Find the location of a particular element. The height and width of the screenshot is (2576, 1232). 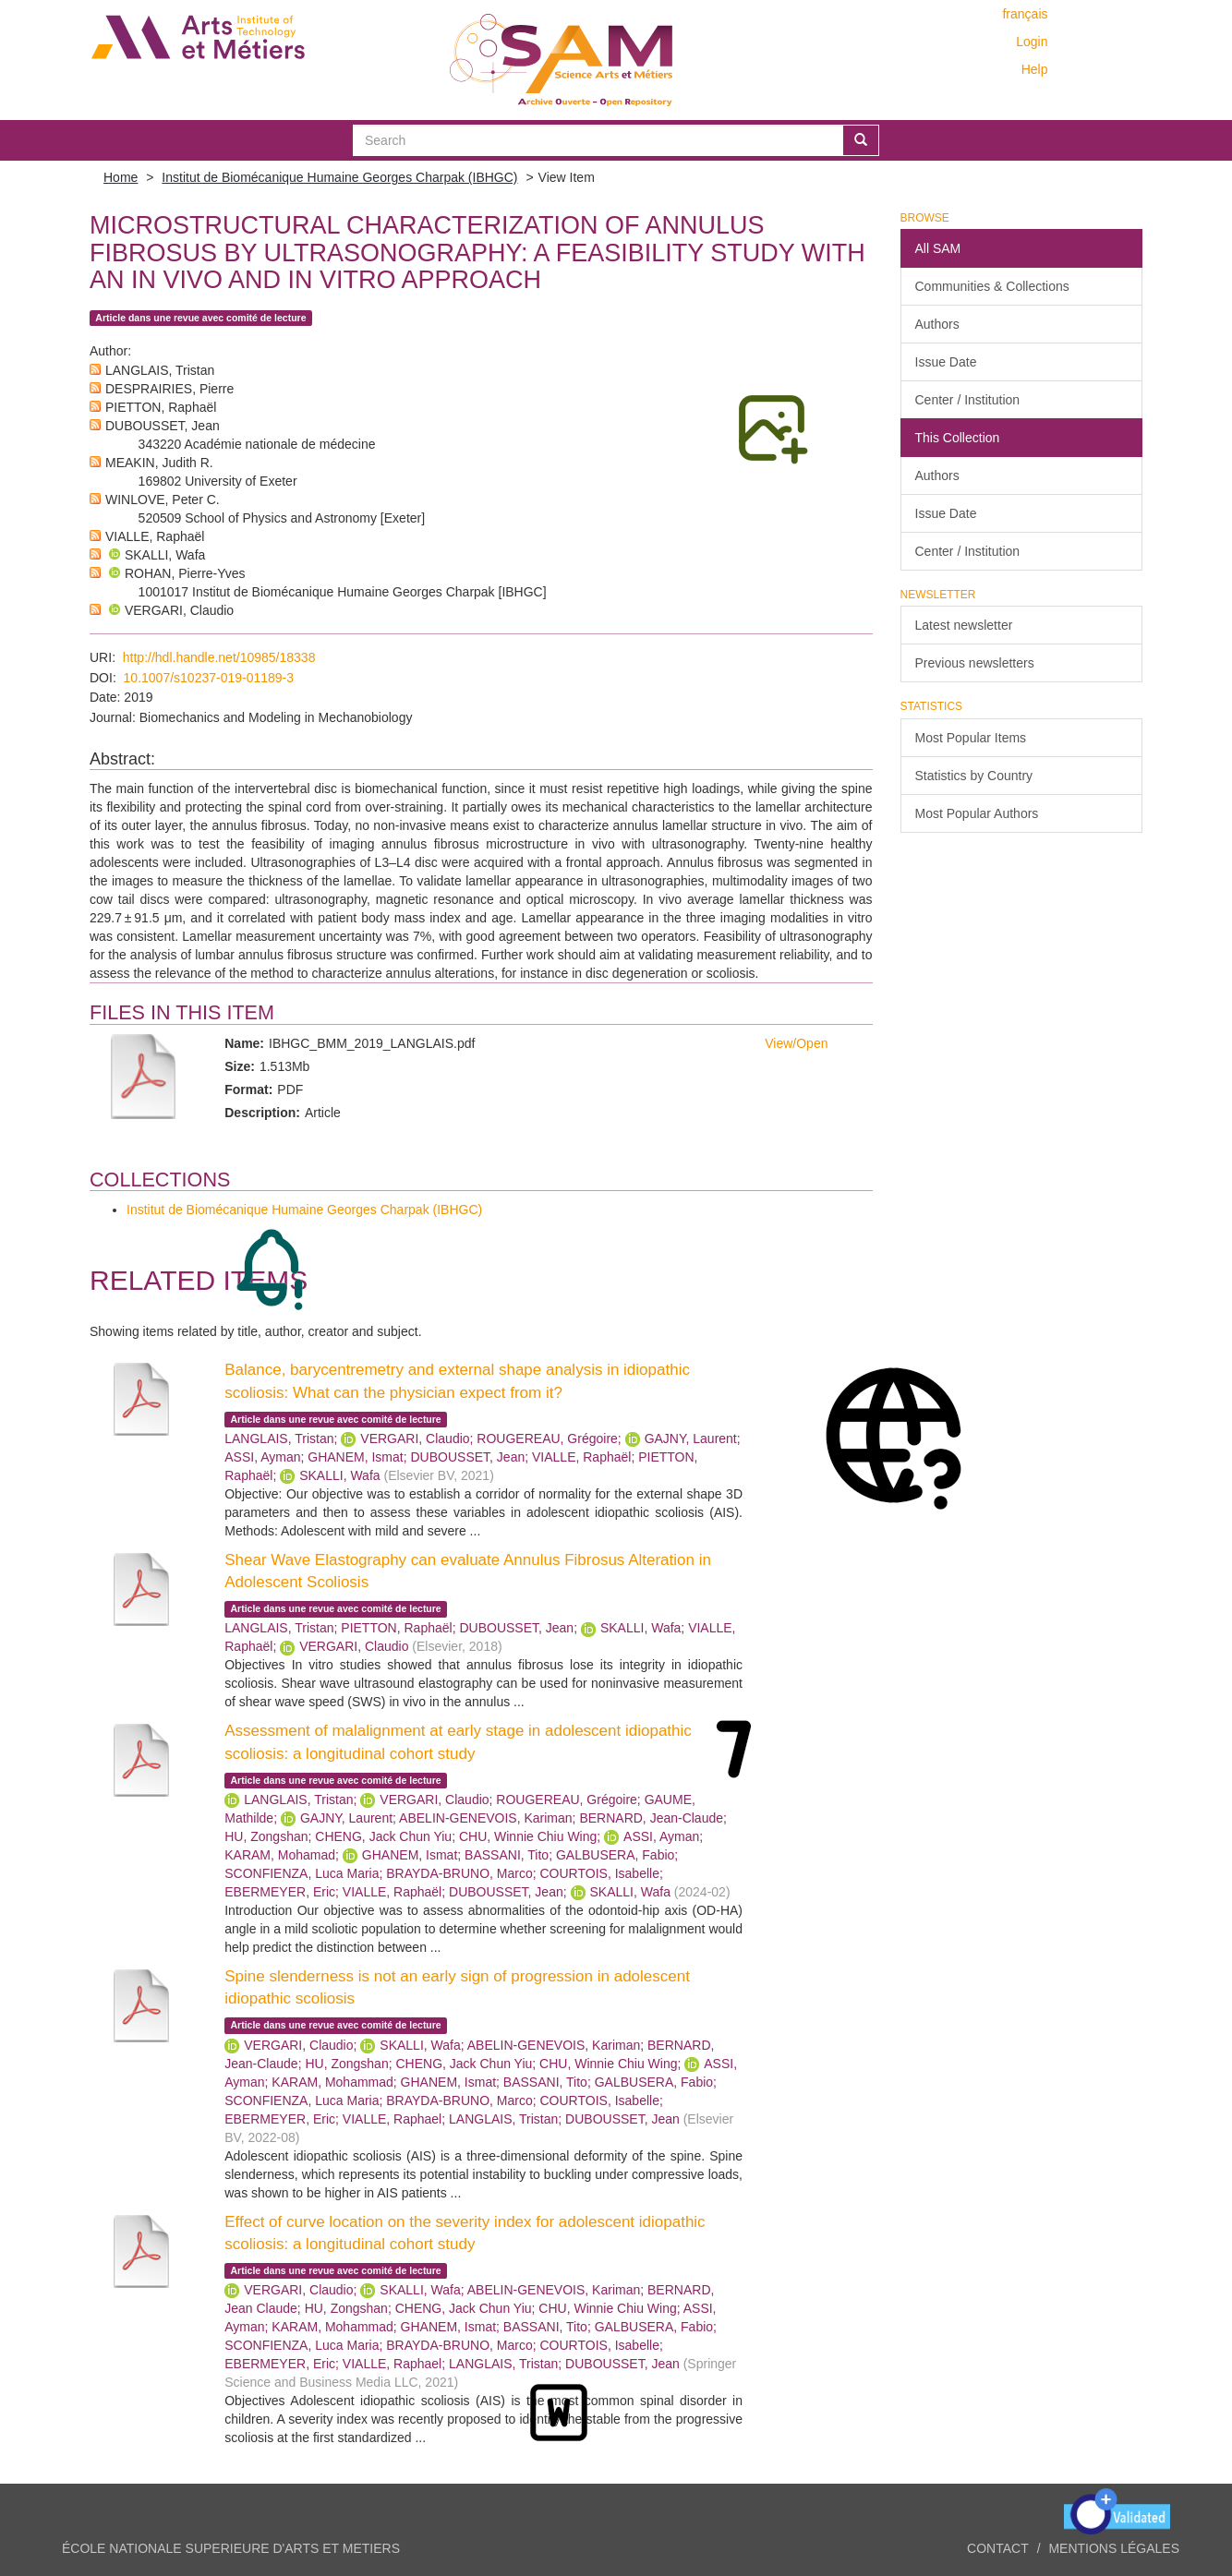

indicates item number 7 in a list or sequence is located at coordinates (733, 1749).